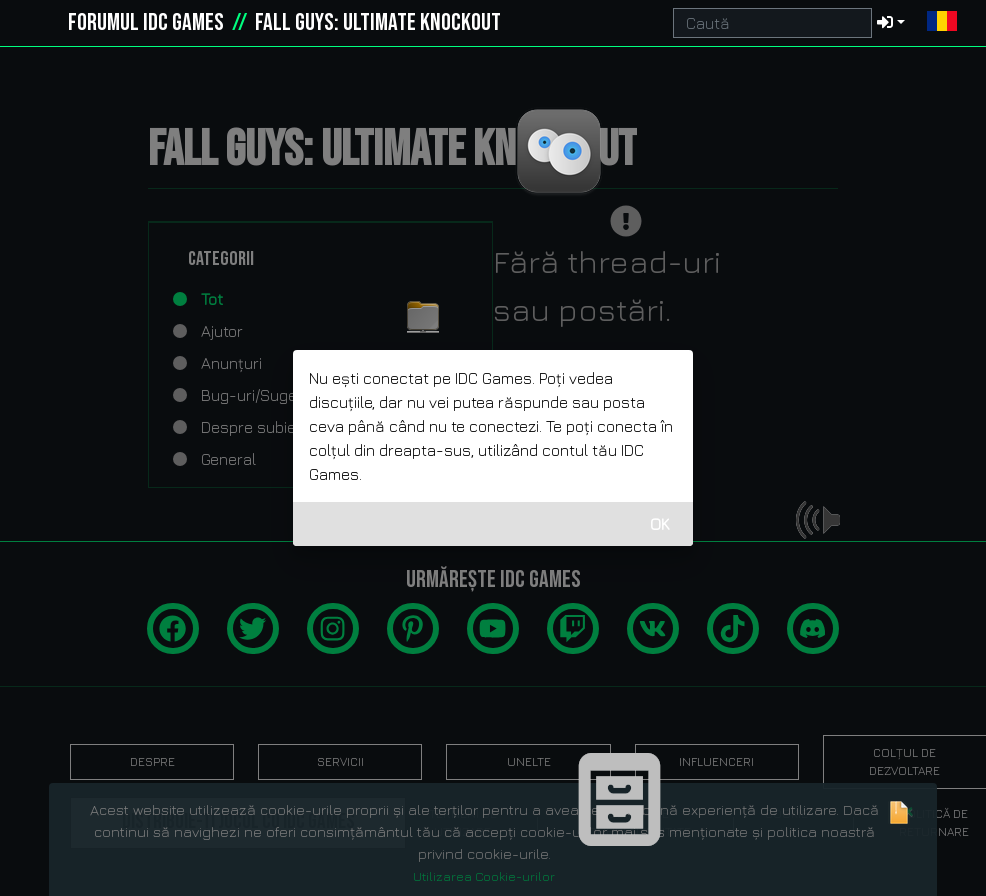  Describe the element at coordinates (818, 520) in the screenshot. I see `adjust speaker volume settings` at that location.